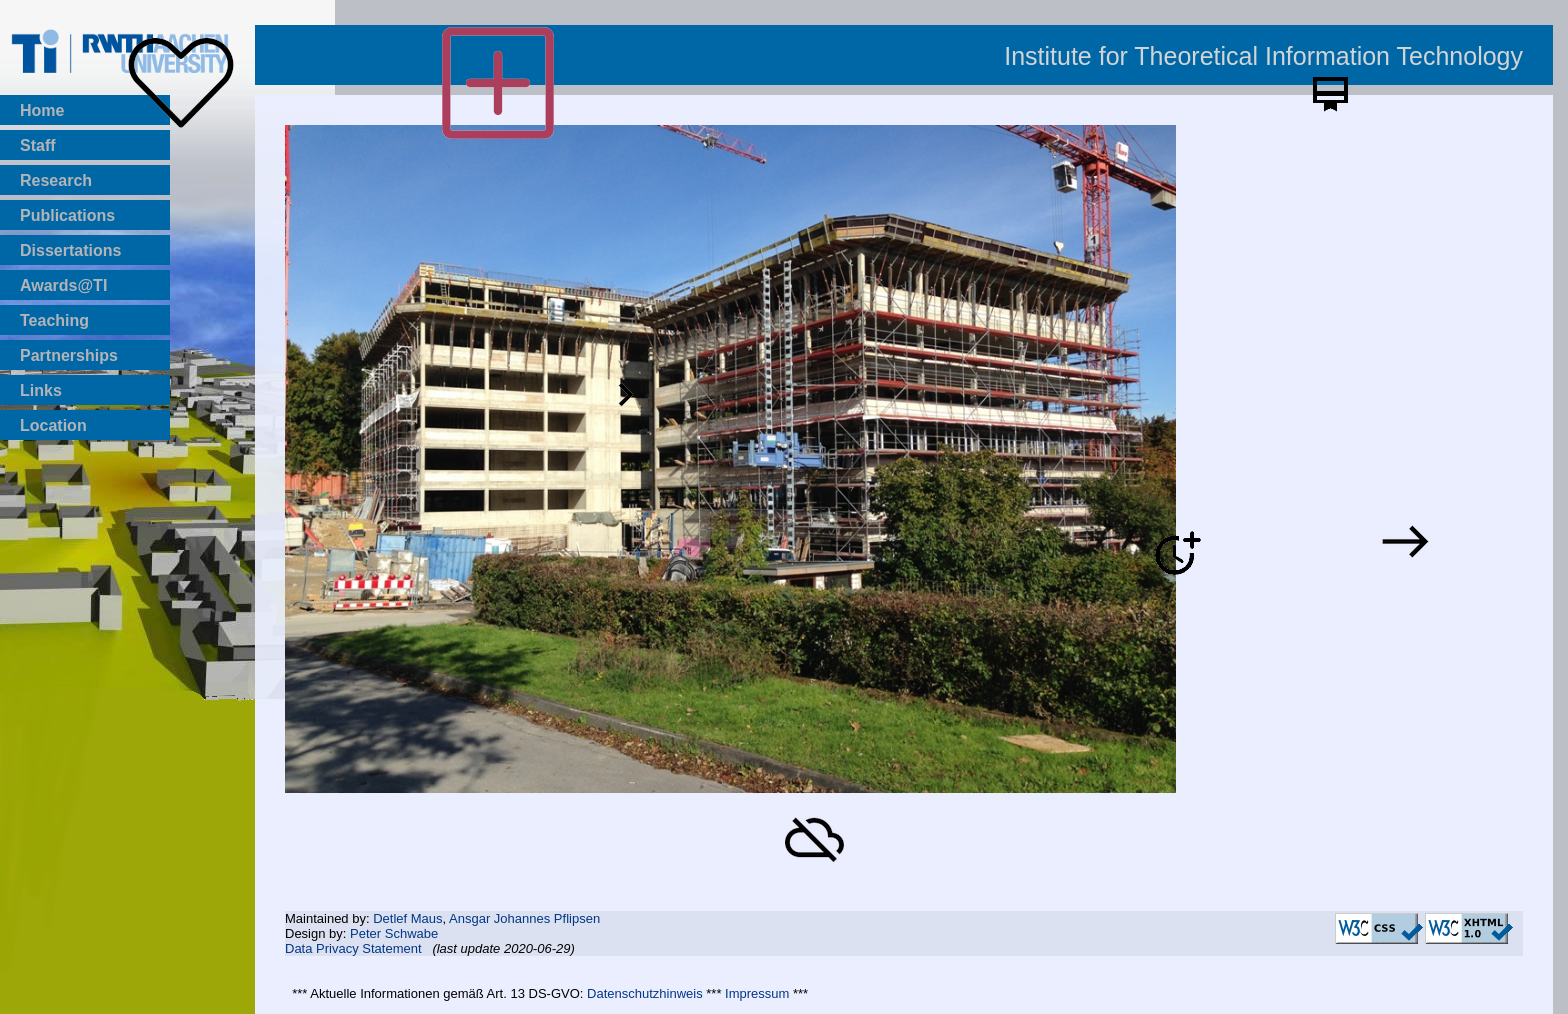 The width and height of the screenshot is (1568, 1014). I want to click on view membership card or subscription details, so click(1330, 94).